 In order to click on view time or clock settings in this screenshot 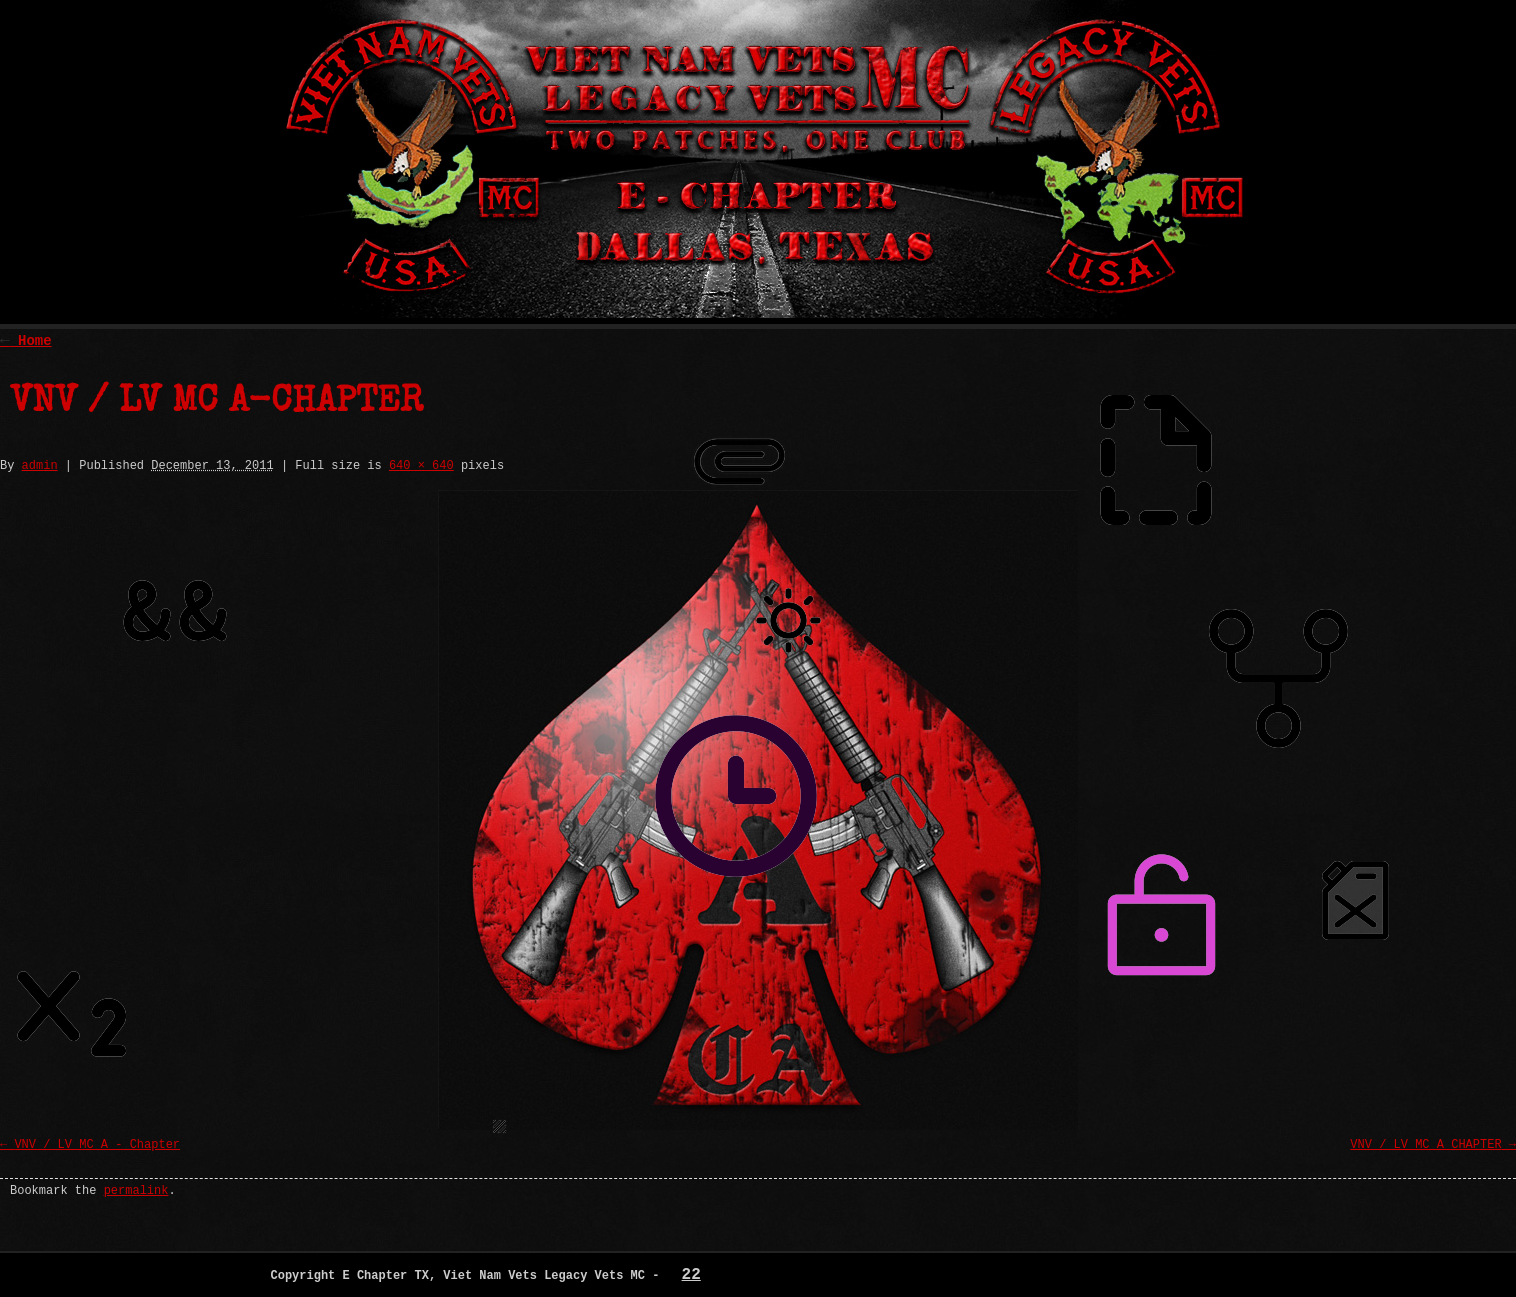, I will do `click(736, 796)`.